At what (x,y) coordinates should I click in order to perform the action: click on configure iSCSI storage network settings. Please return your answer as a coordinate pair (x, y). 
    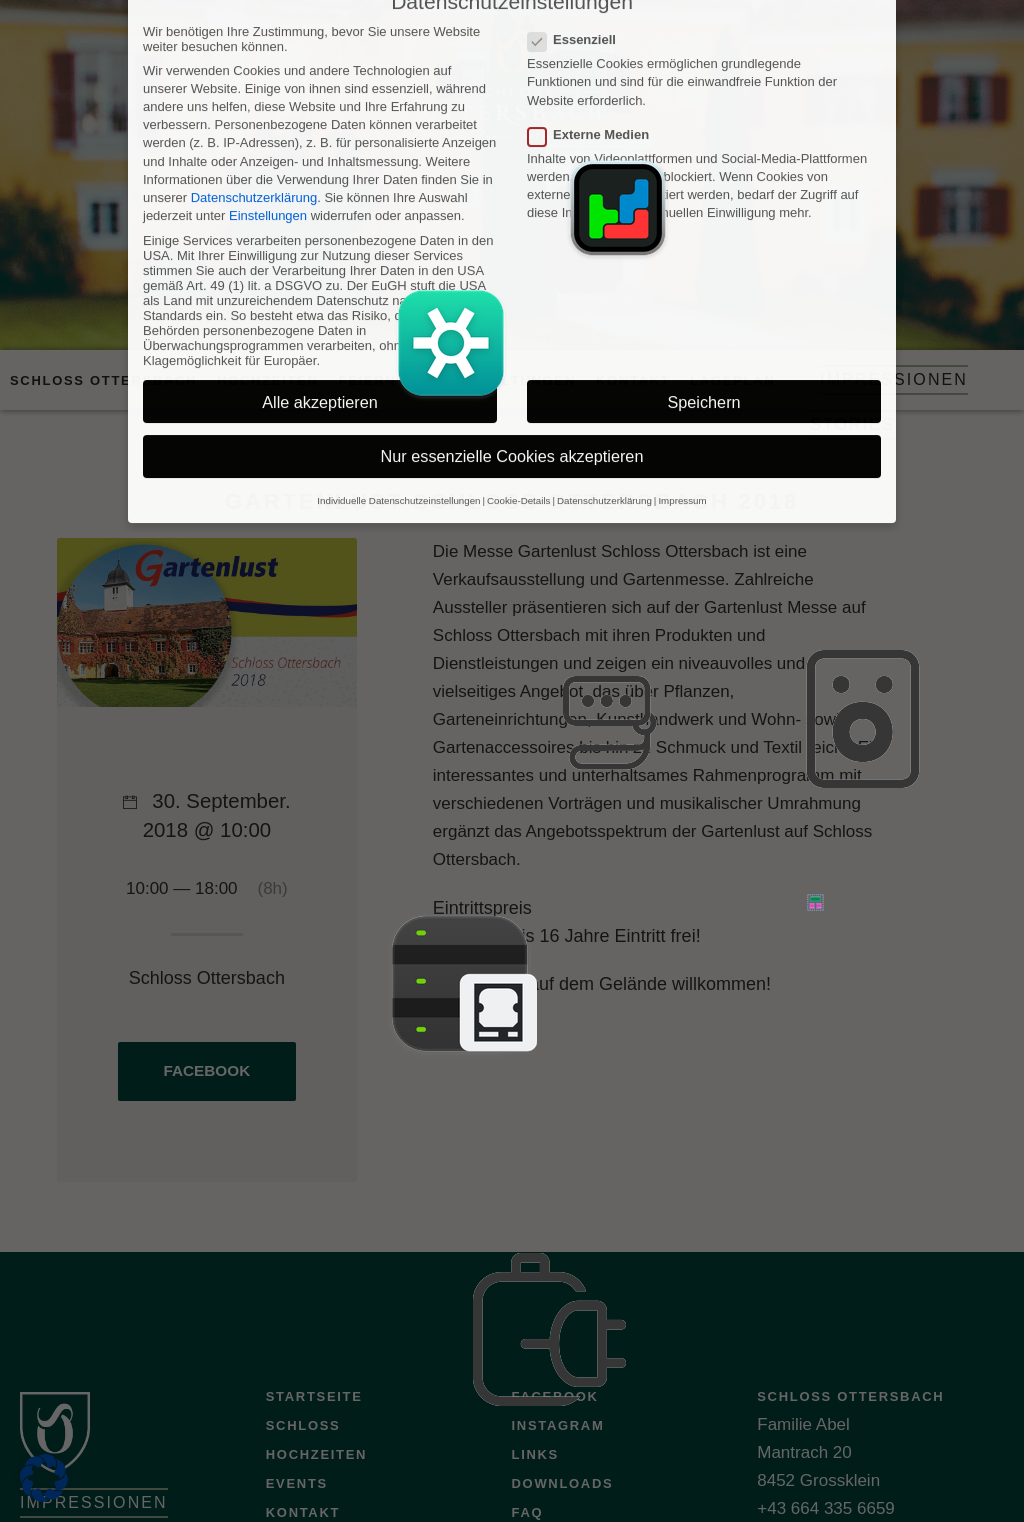
    Looking at the image, I should click on (461, 986).